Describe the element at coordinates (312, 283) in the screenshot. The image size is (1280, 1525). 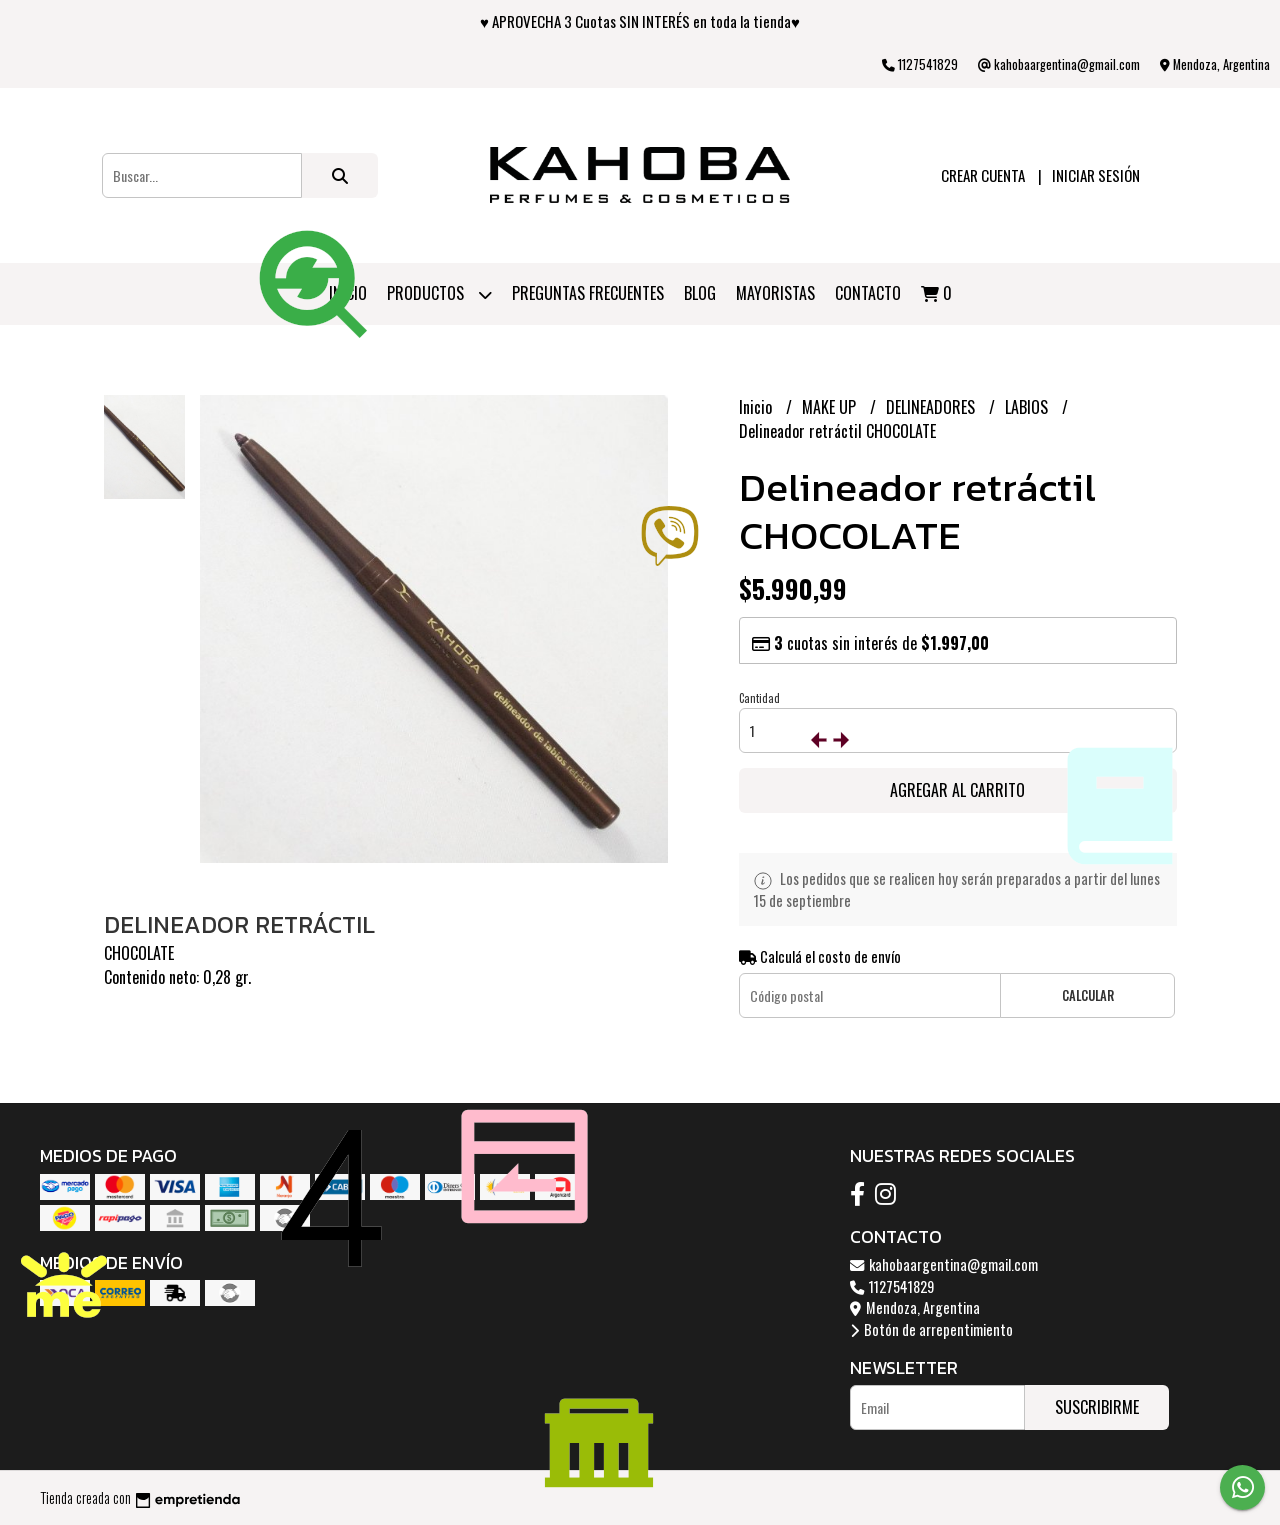
I see `find and replace text or content` at that location.